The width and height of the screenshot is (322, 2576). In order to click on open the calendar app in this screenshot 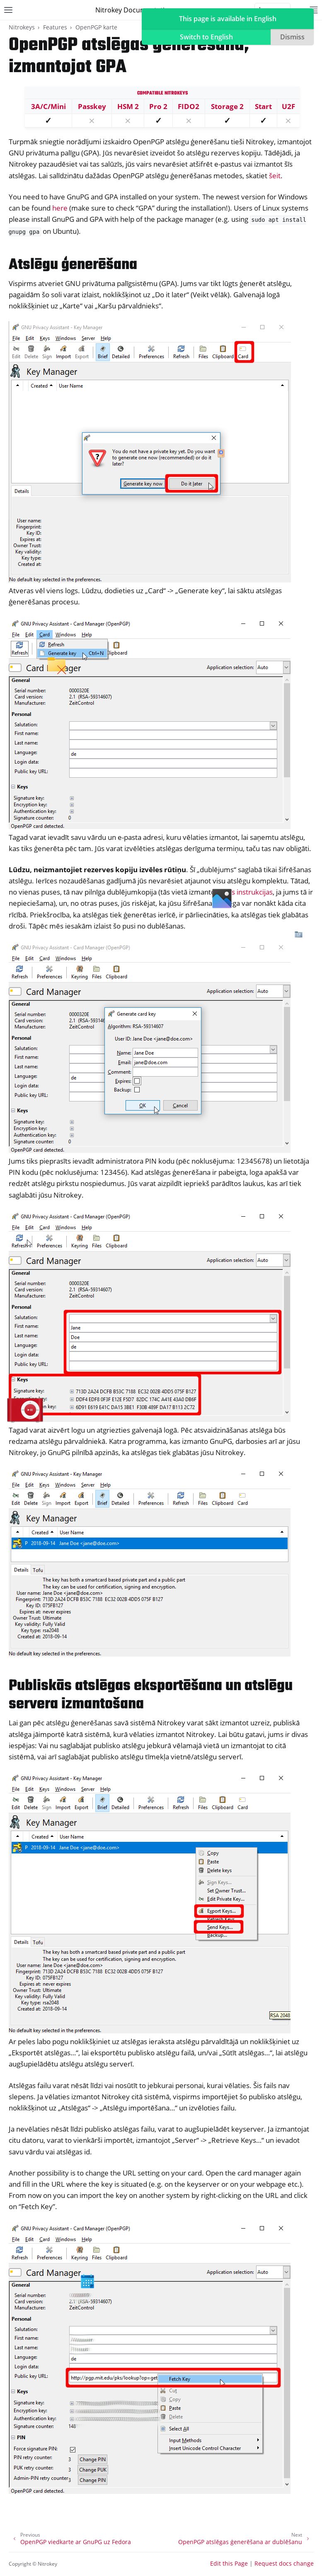, I will do `click(87, 2282)`.